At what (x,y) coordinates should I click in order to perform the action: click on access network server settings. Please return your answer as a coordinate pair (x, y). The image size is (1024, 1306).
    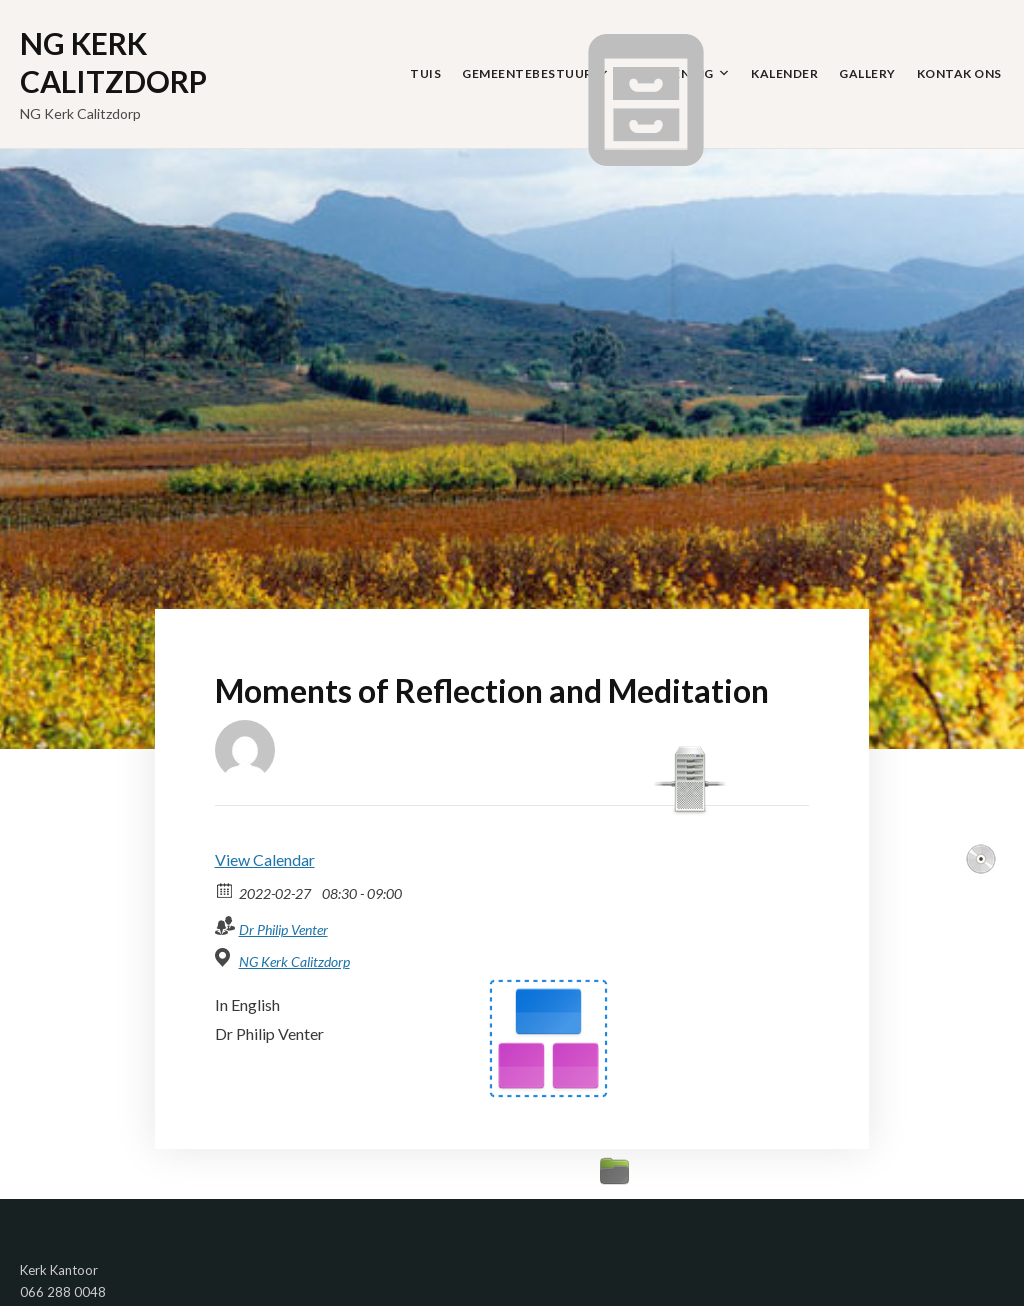
    Looking at the image, I should click on (690, 780).